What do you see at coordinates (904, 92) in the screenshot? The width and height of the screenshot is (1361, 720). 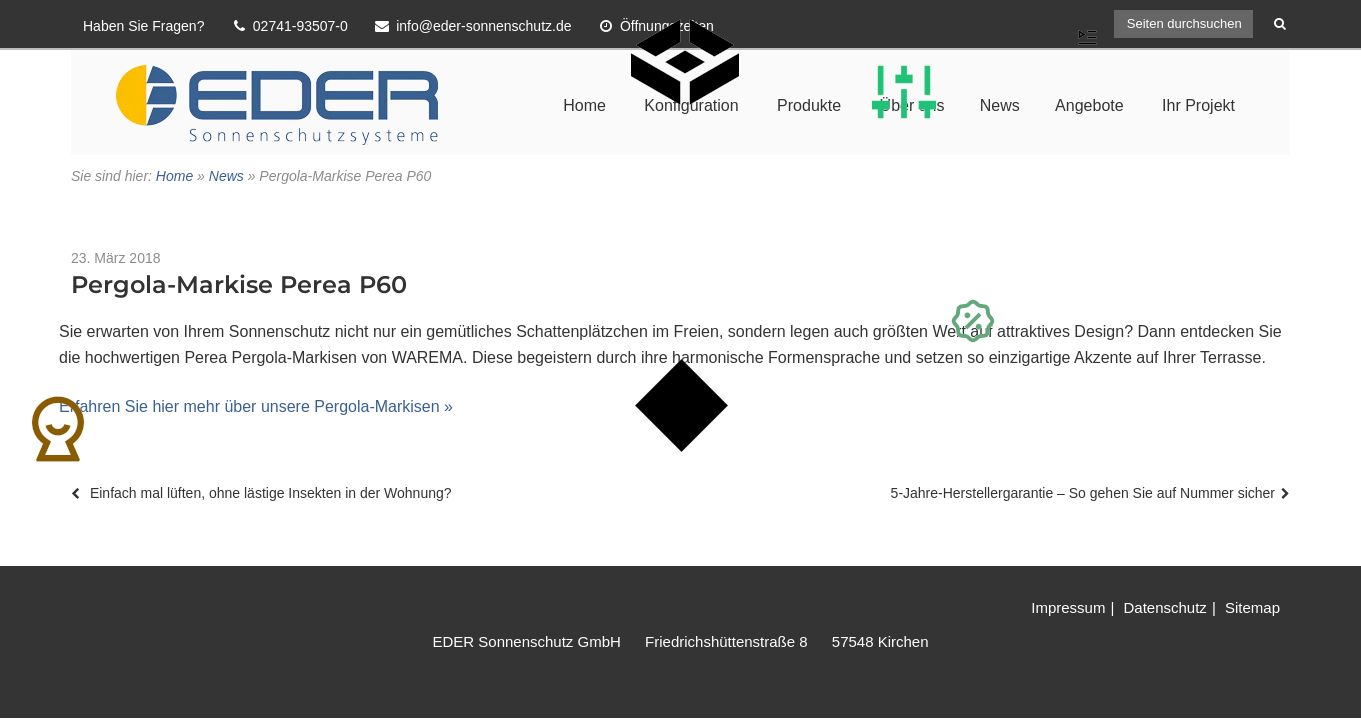 I see `access audio equalizer settings` at bounding box center [904, 92].